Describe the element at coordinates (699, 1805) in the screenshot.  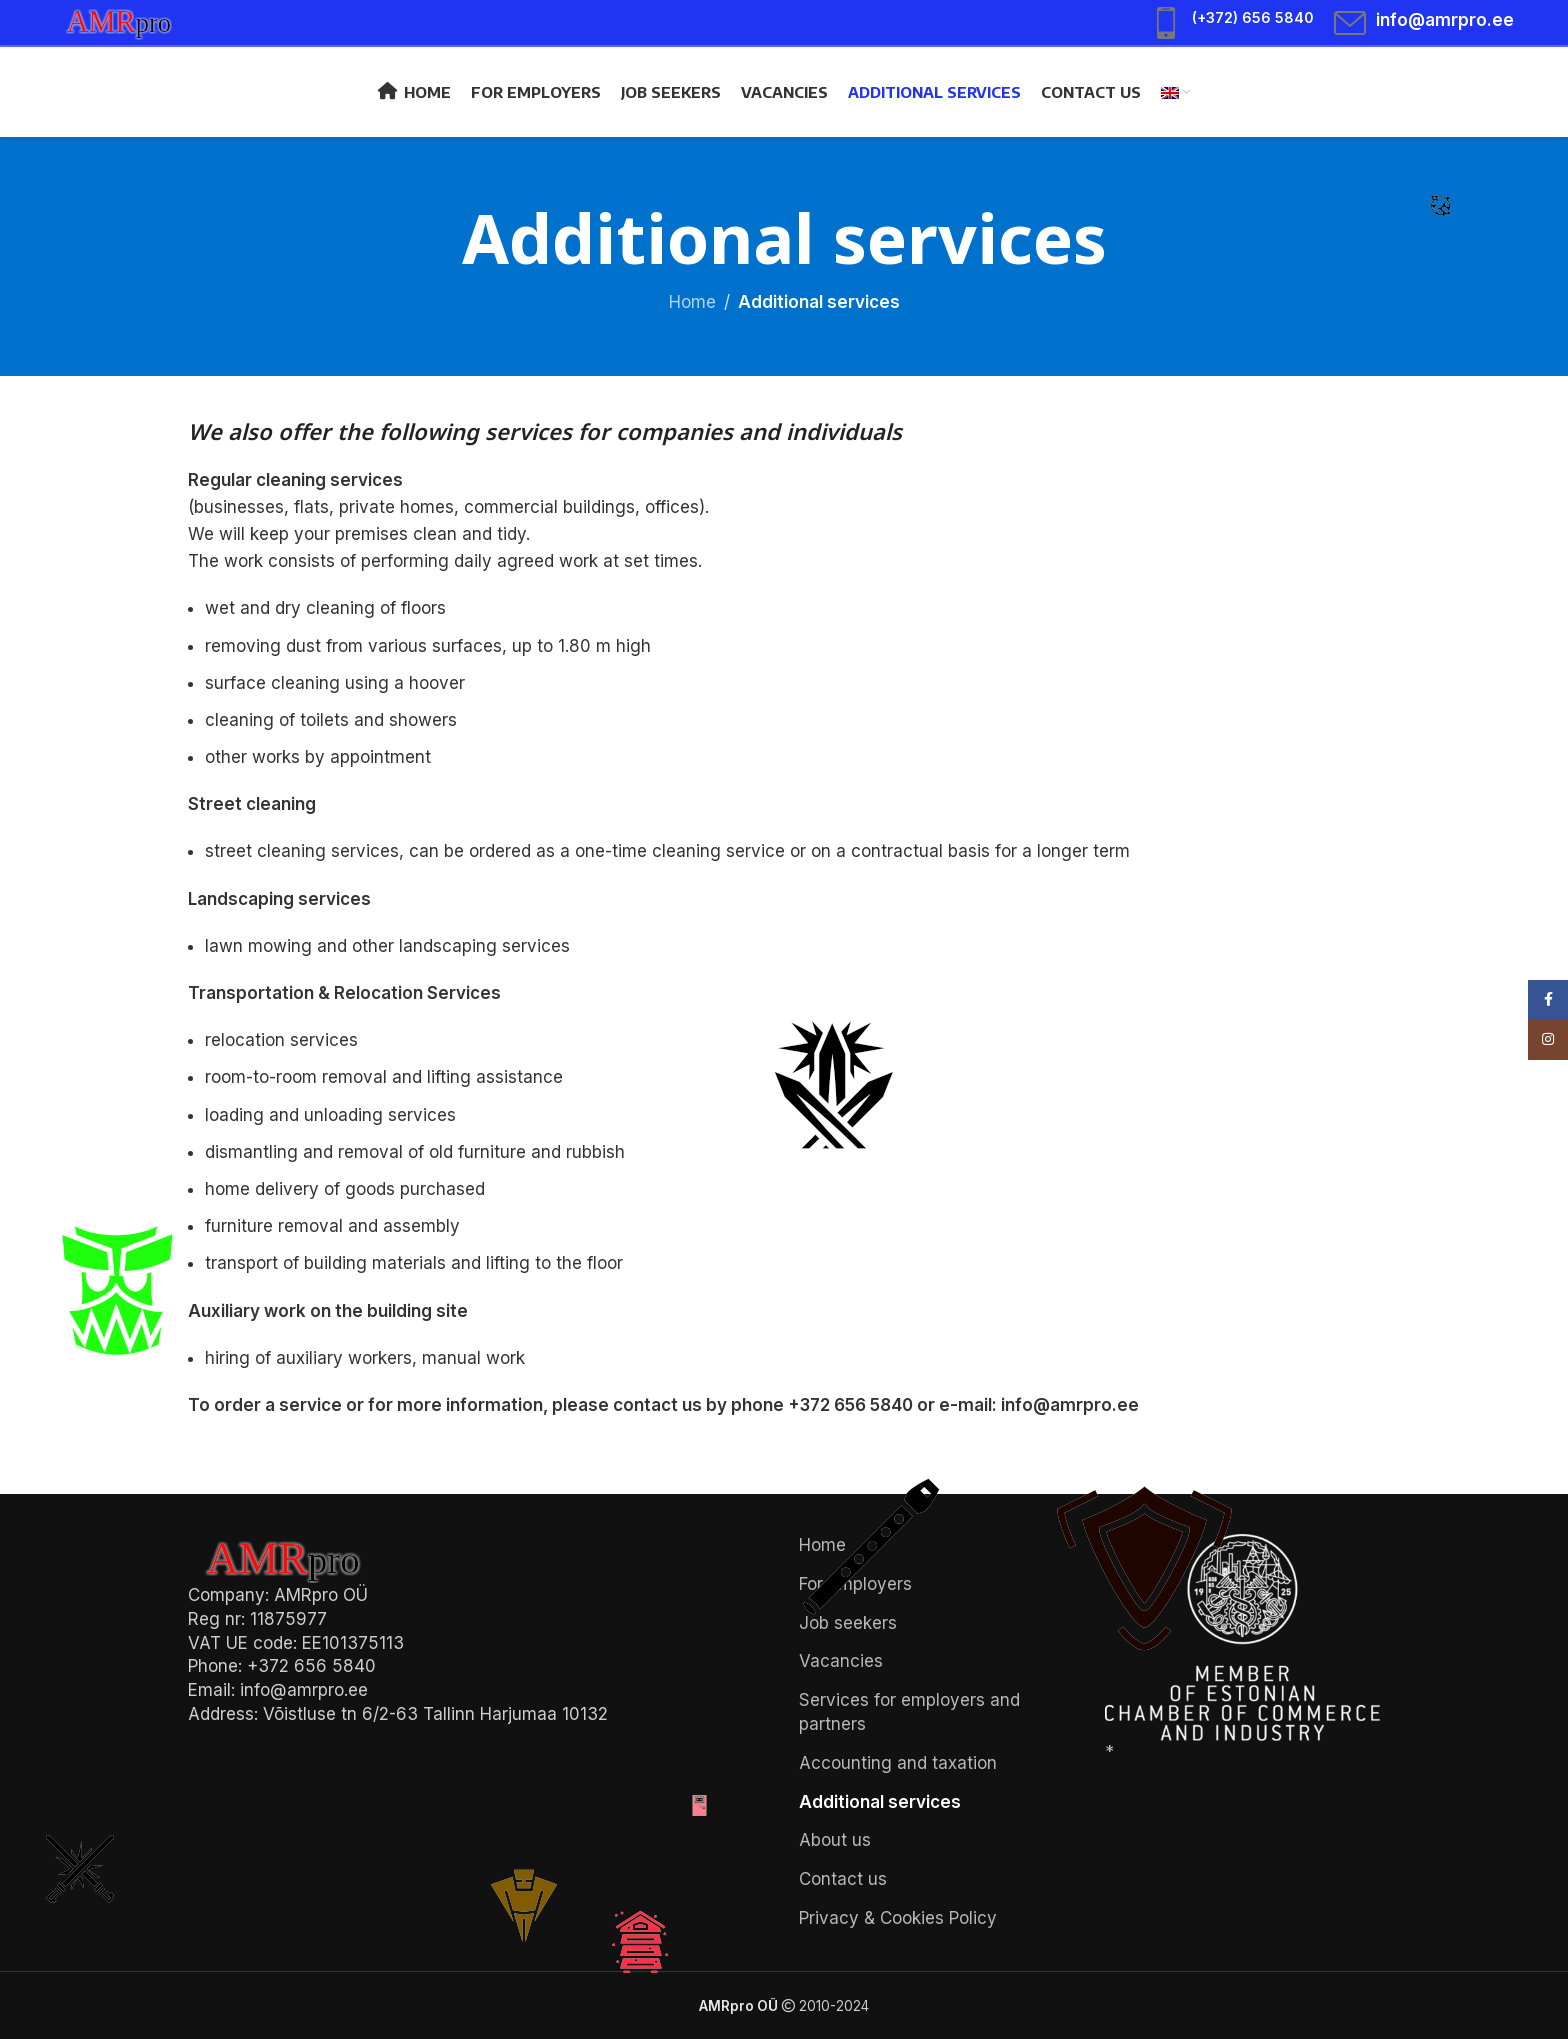
I see `monitor door or entry point activity` at that location.